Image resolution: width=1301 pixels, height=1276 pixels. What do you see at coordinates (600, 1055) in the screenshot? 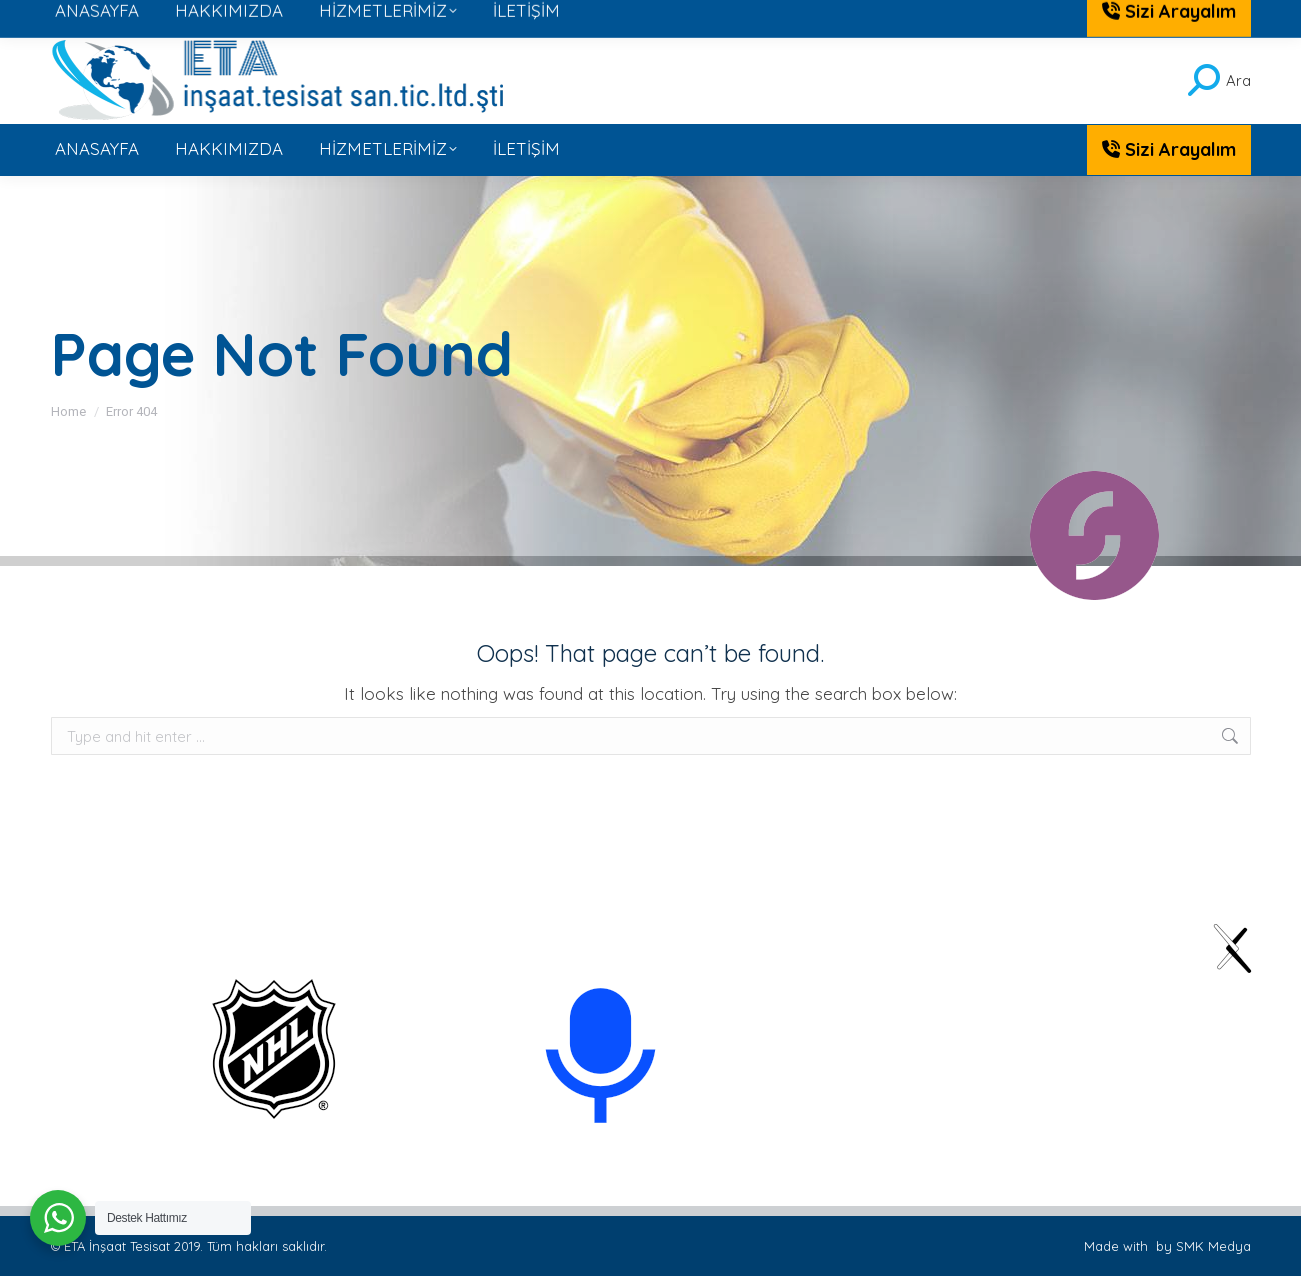
I see `tap to start voice recording` at bounding box center [600, 1055].